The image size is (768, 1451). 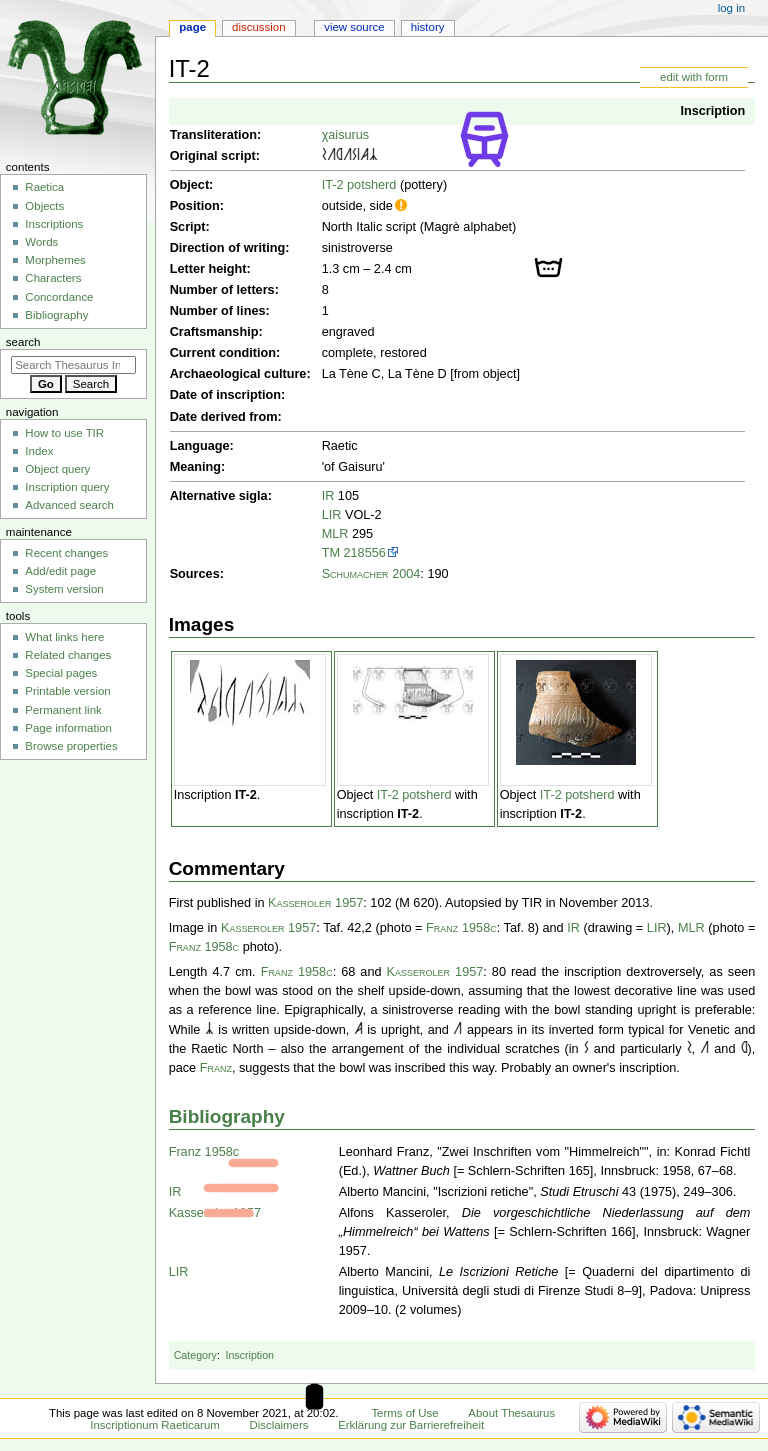 I want to click on indicates full battery charge status, so click(x=314, y=1396).